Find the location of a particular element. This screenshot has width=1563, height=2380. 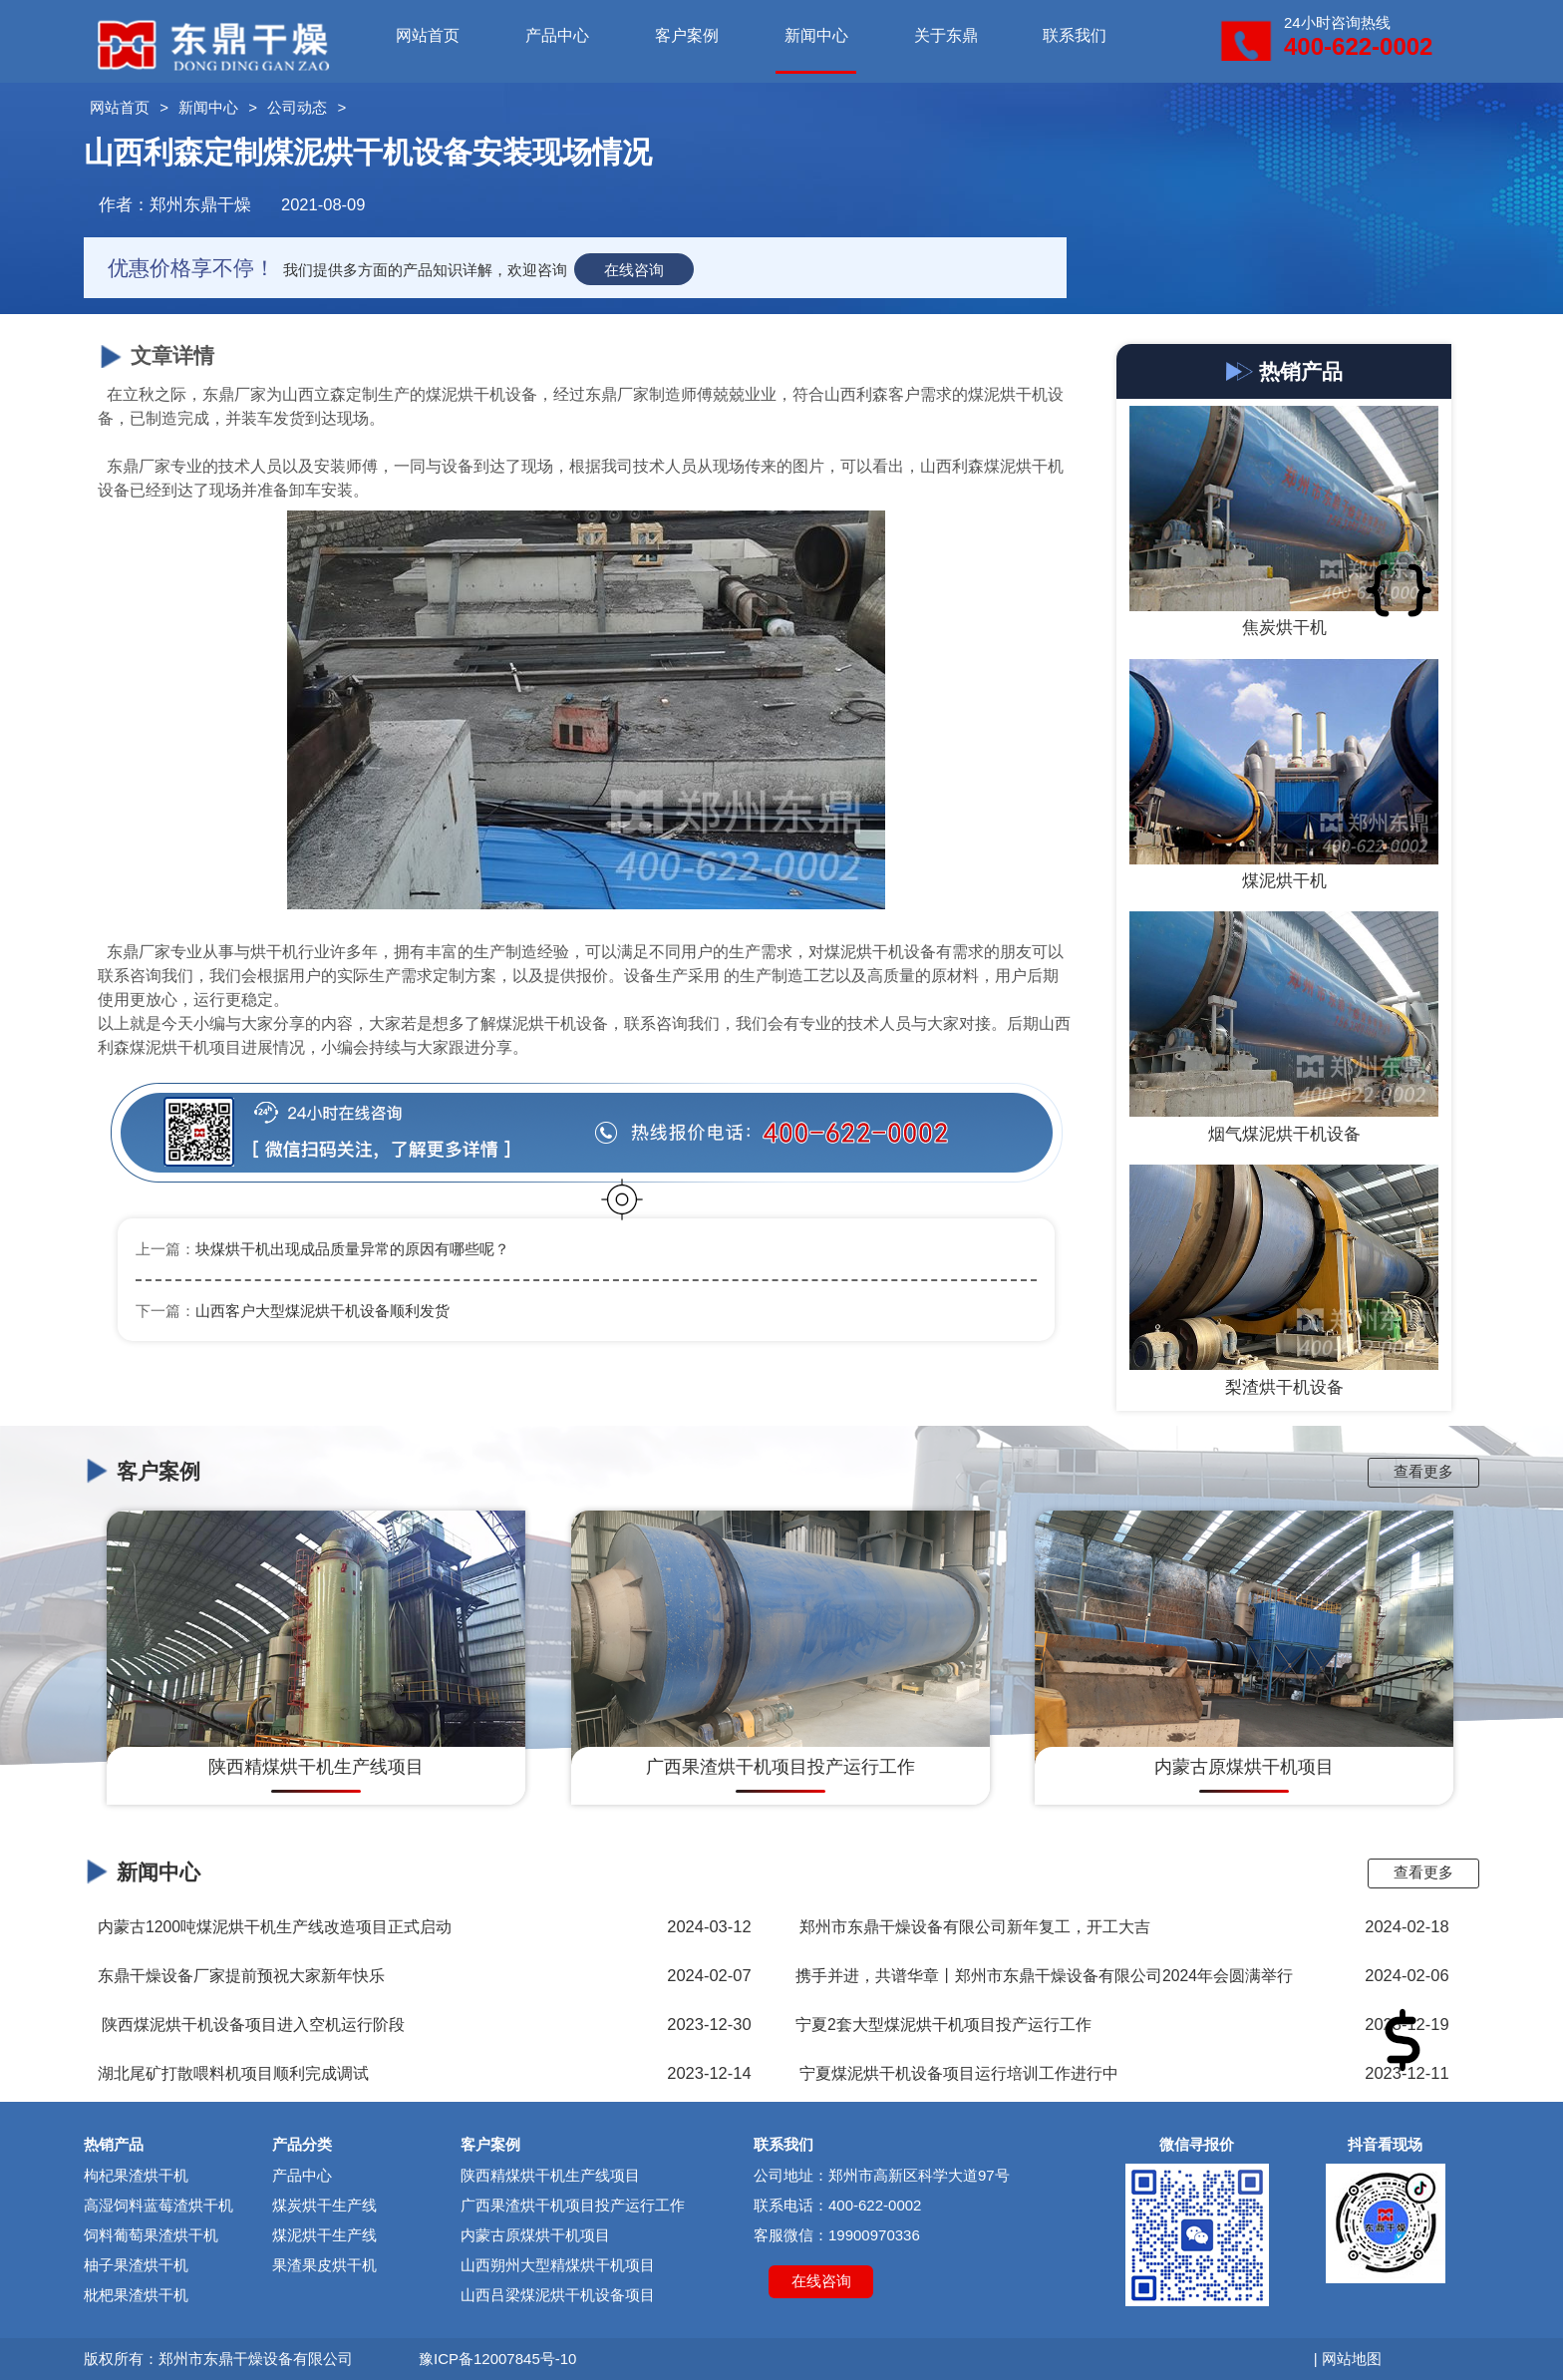

center map on current location is located at coordinates (622, 1199).